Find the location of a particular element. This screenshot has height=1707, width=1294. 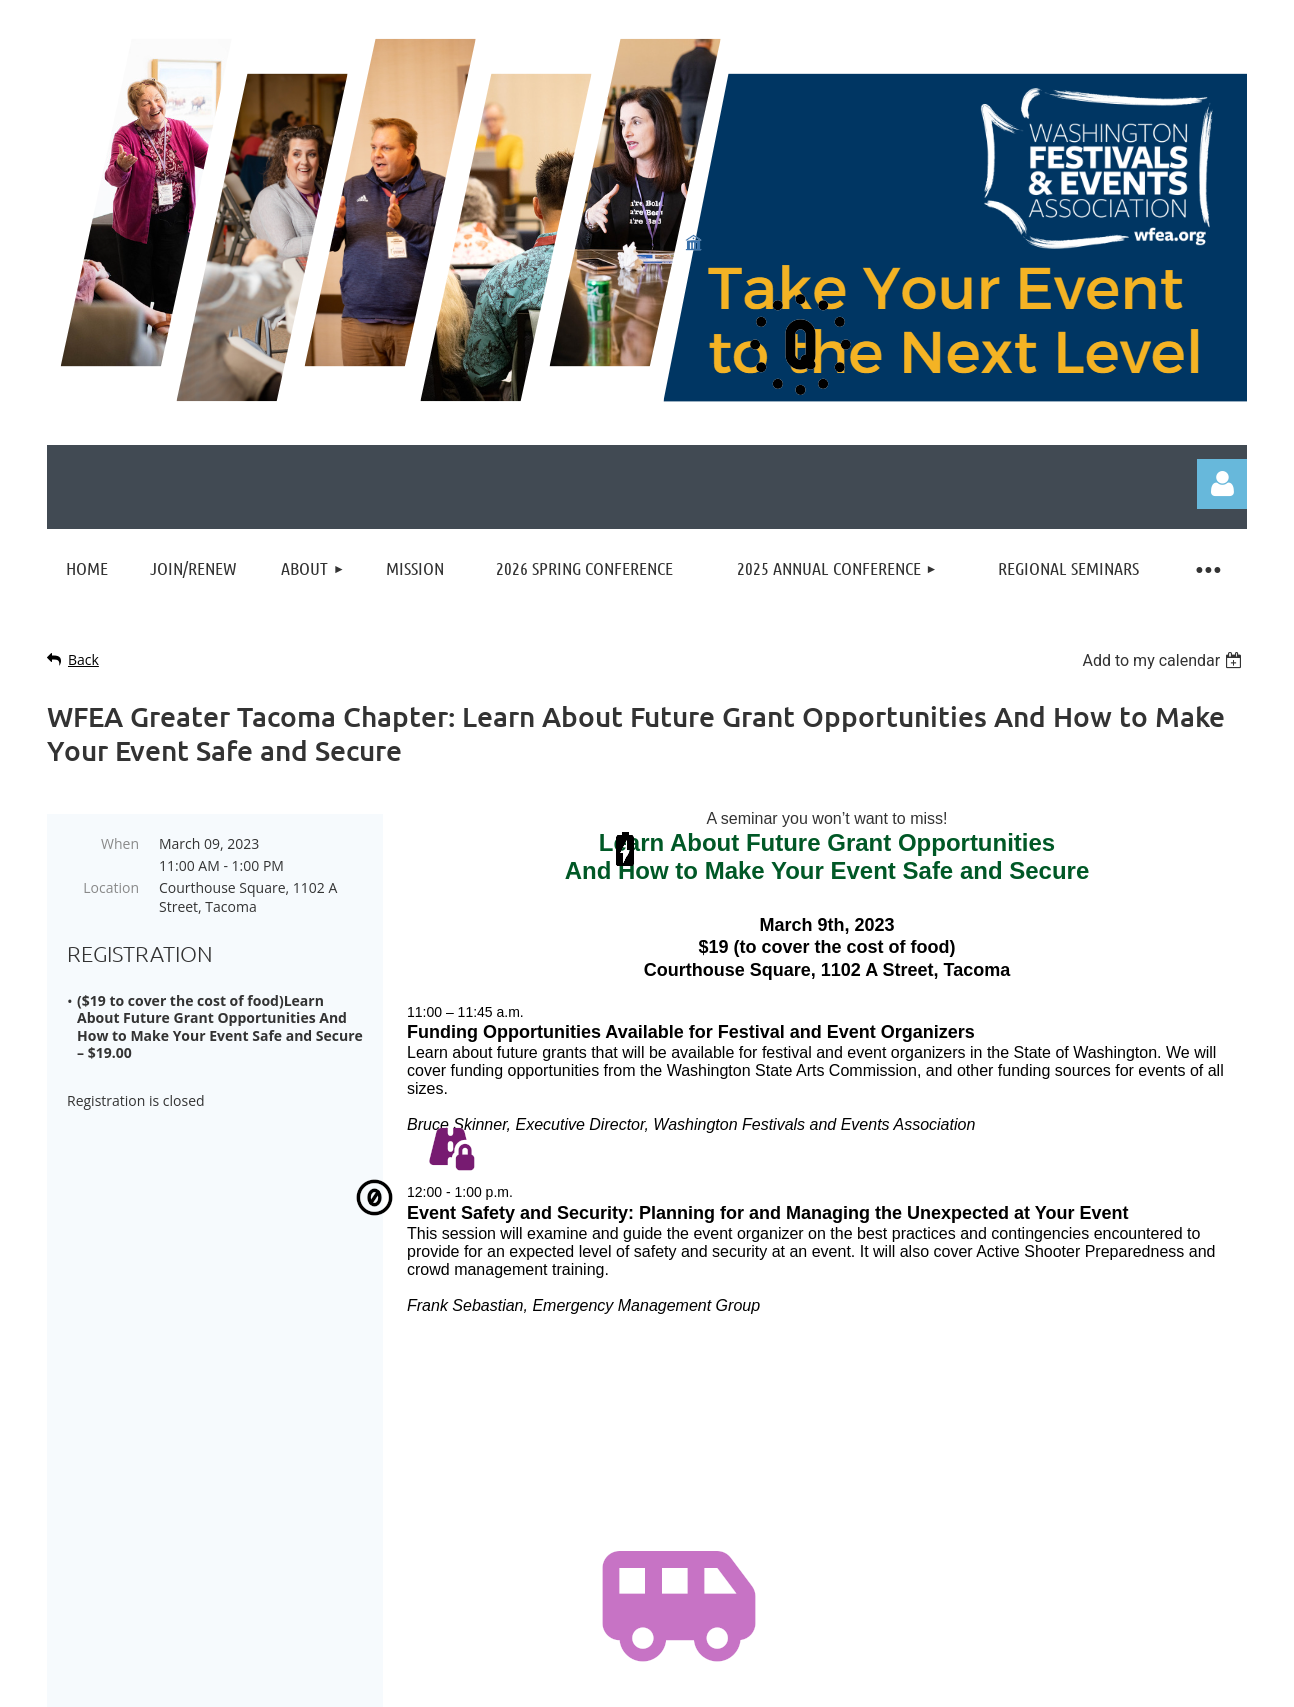

indicates a road or route is locked or restricted is located at coordinates (450, 1146).